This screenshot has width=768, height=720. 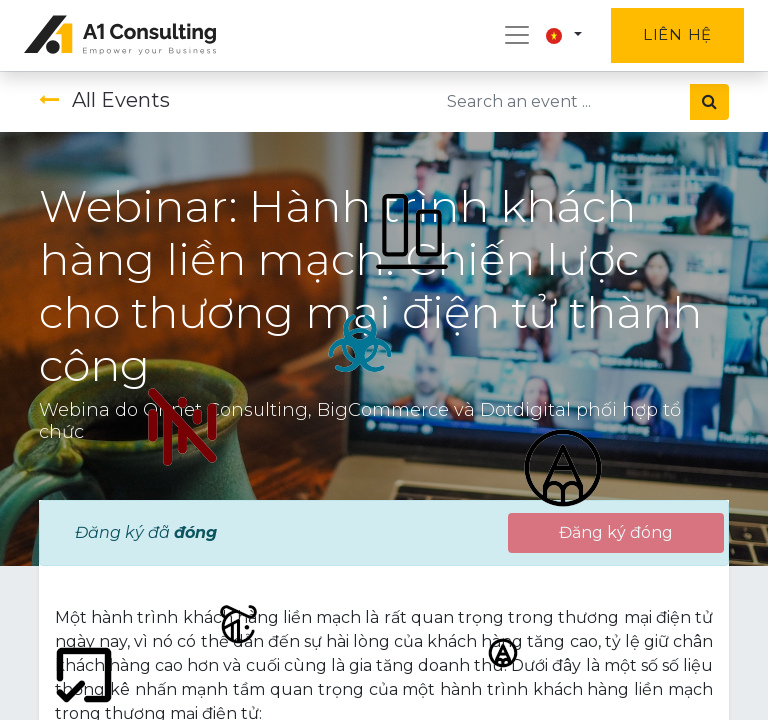 What do you see at coordinates (412, 233) in the screenshot?
I see `align selected objects to the bottom edge` at bounding box center [412, 233].